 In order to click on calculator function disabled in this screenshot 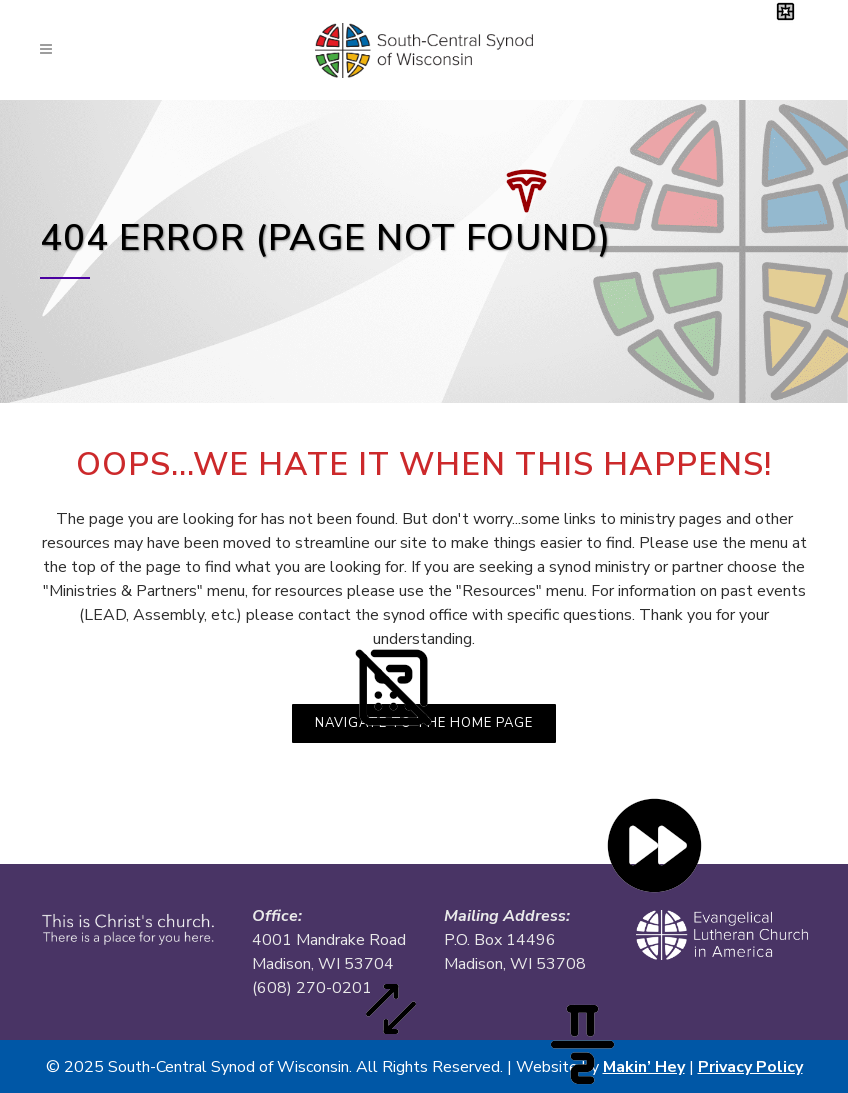, I will do `click(393, 687)`.